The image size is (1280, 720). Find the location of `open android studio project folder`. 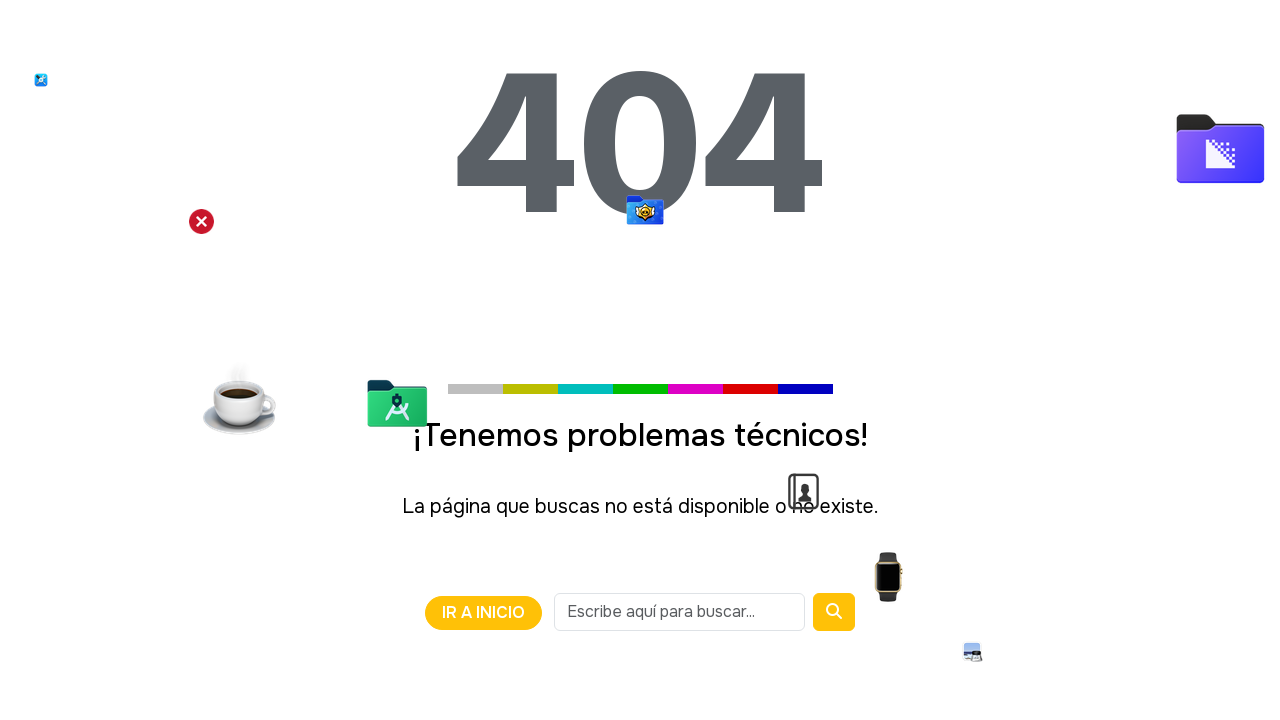

open android studio project folder is located at coordinates (397, 405).